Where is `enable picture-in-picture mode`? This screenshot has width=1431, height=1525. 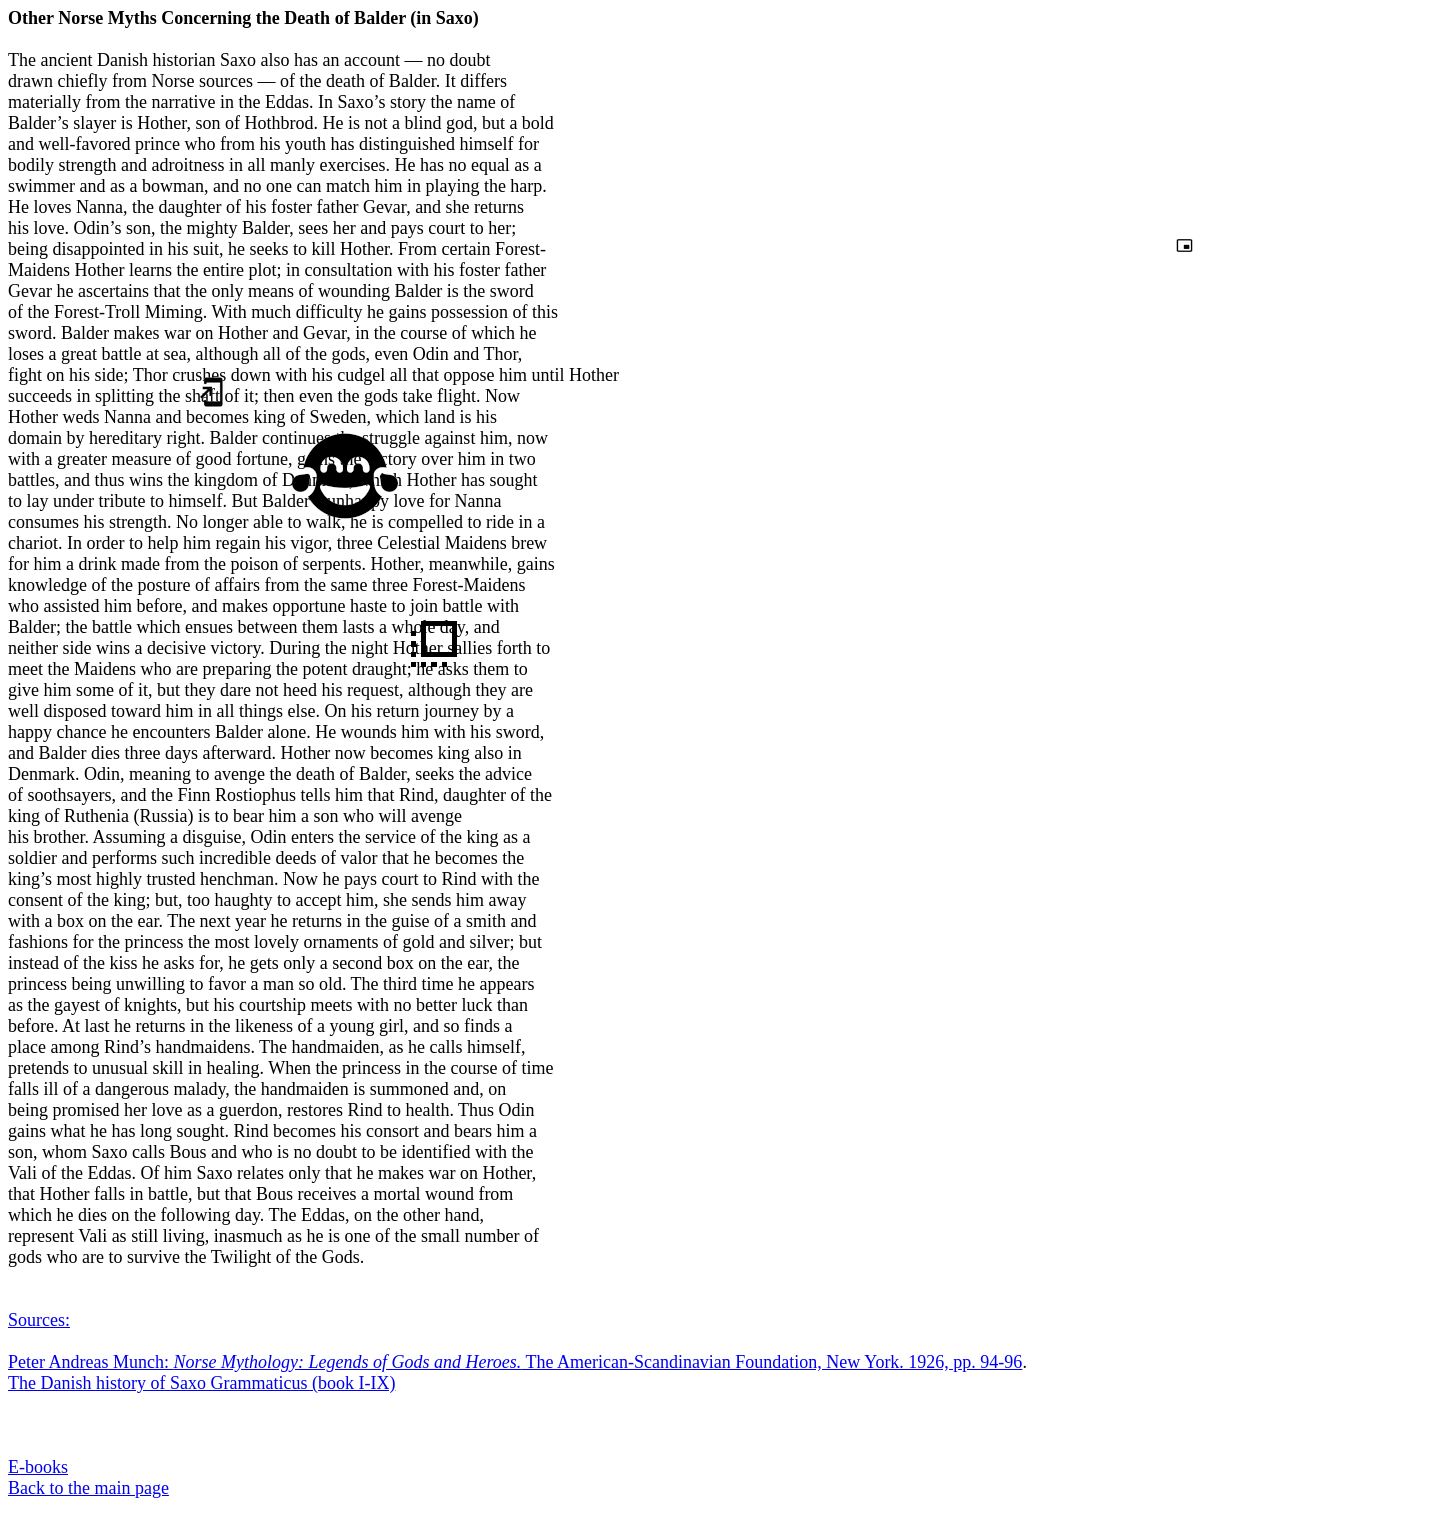 enable picture-in-picture mode is located at coordinates (1184, 245).